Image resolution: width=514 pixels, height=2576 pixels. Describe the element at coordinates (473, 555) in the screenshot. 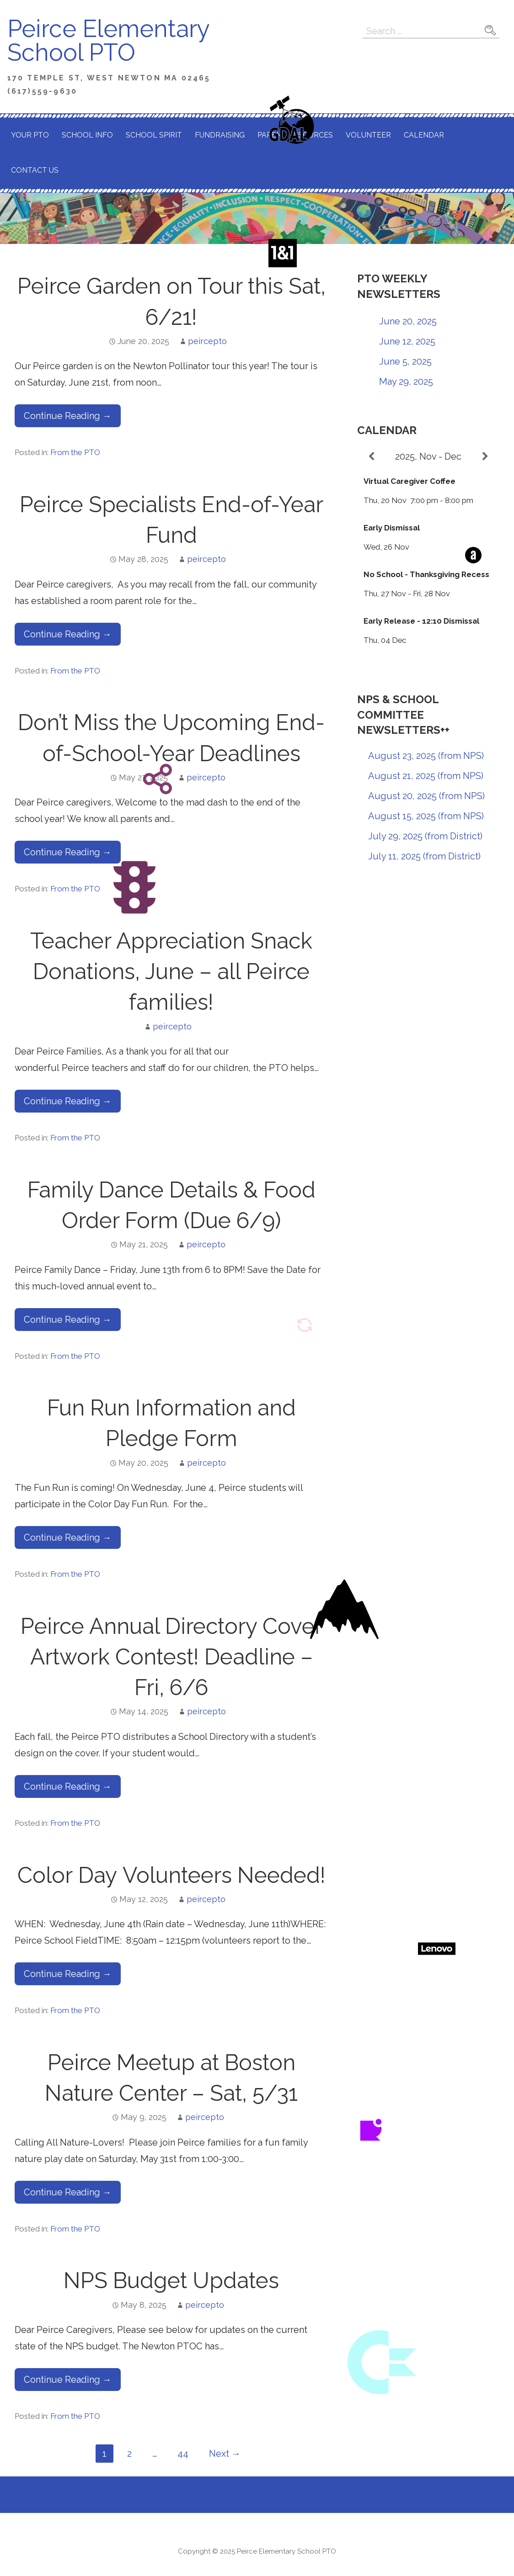

I see `visit alamy stock photo website` at that location.